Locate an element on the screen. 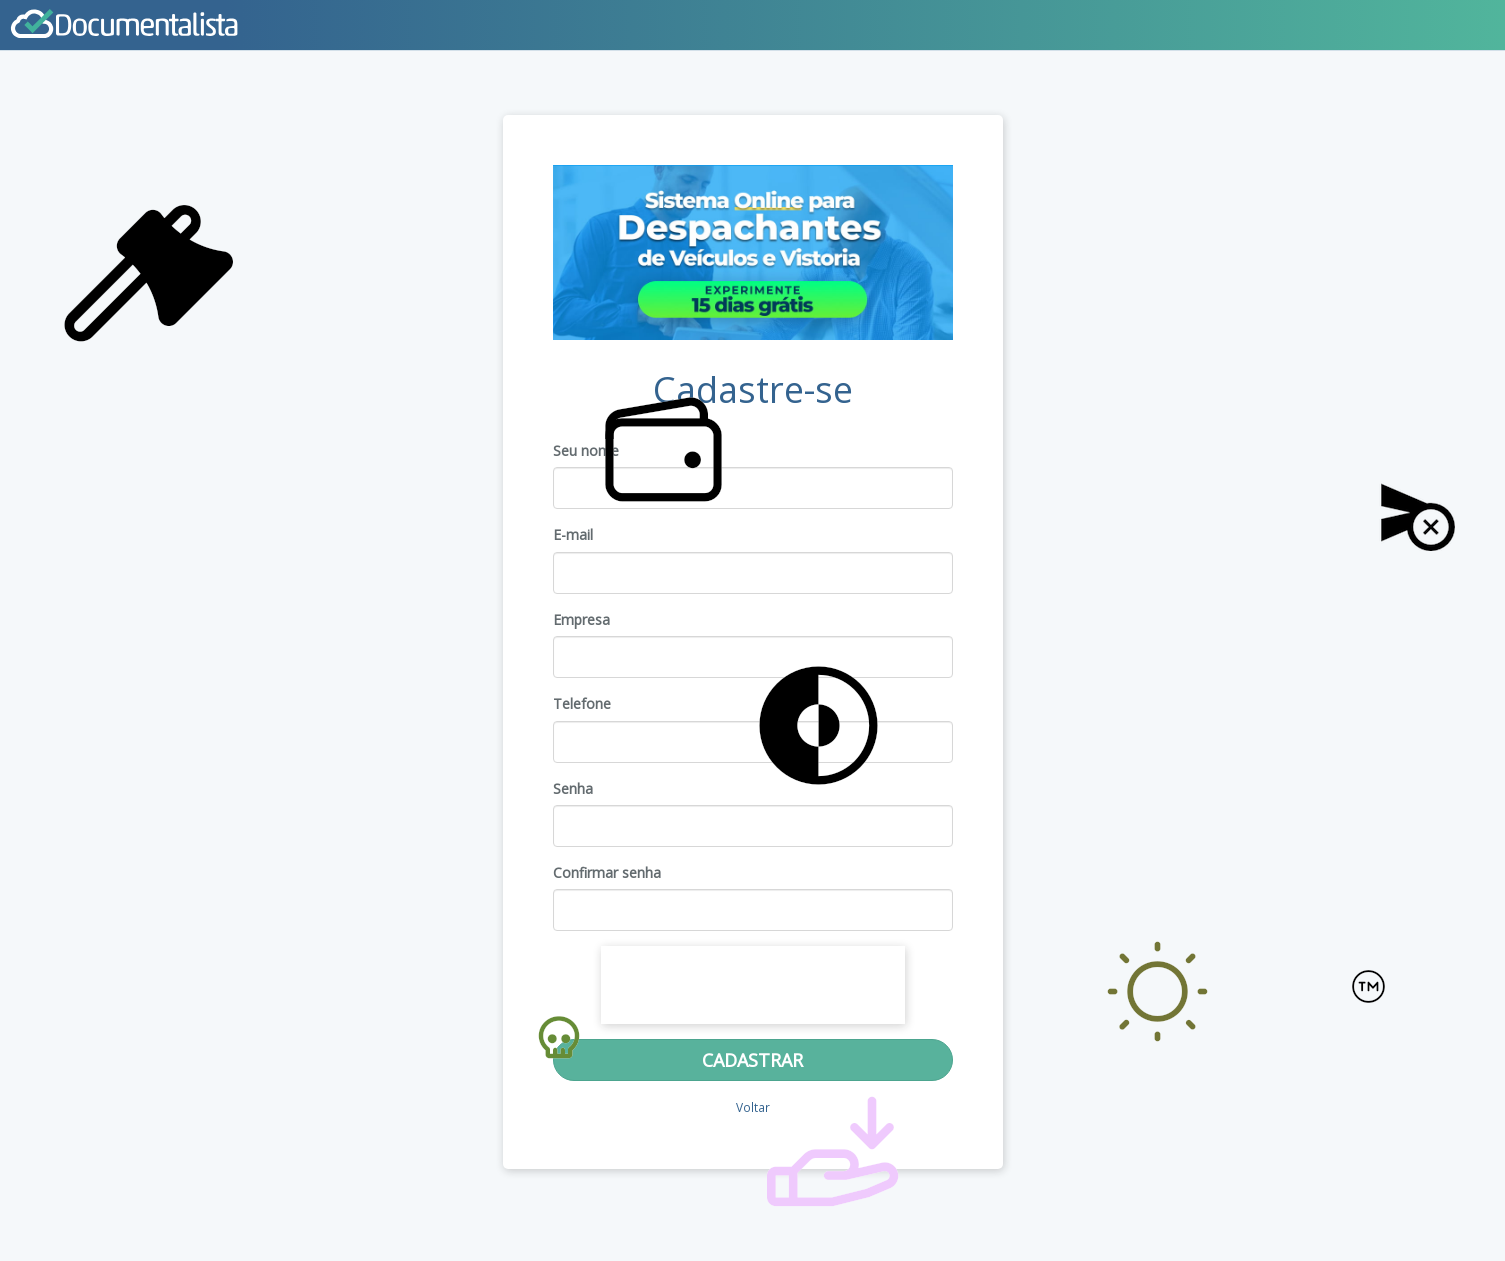  indicates trademarked content or branding is located at coordinates (1368, 986).